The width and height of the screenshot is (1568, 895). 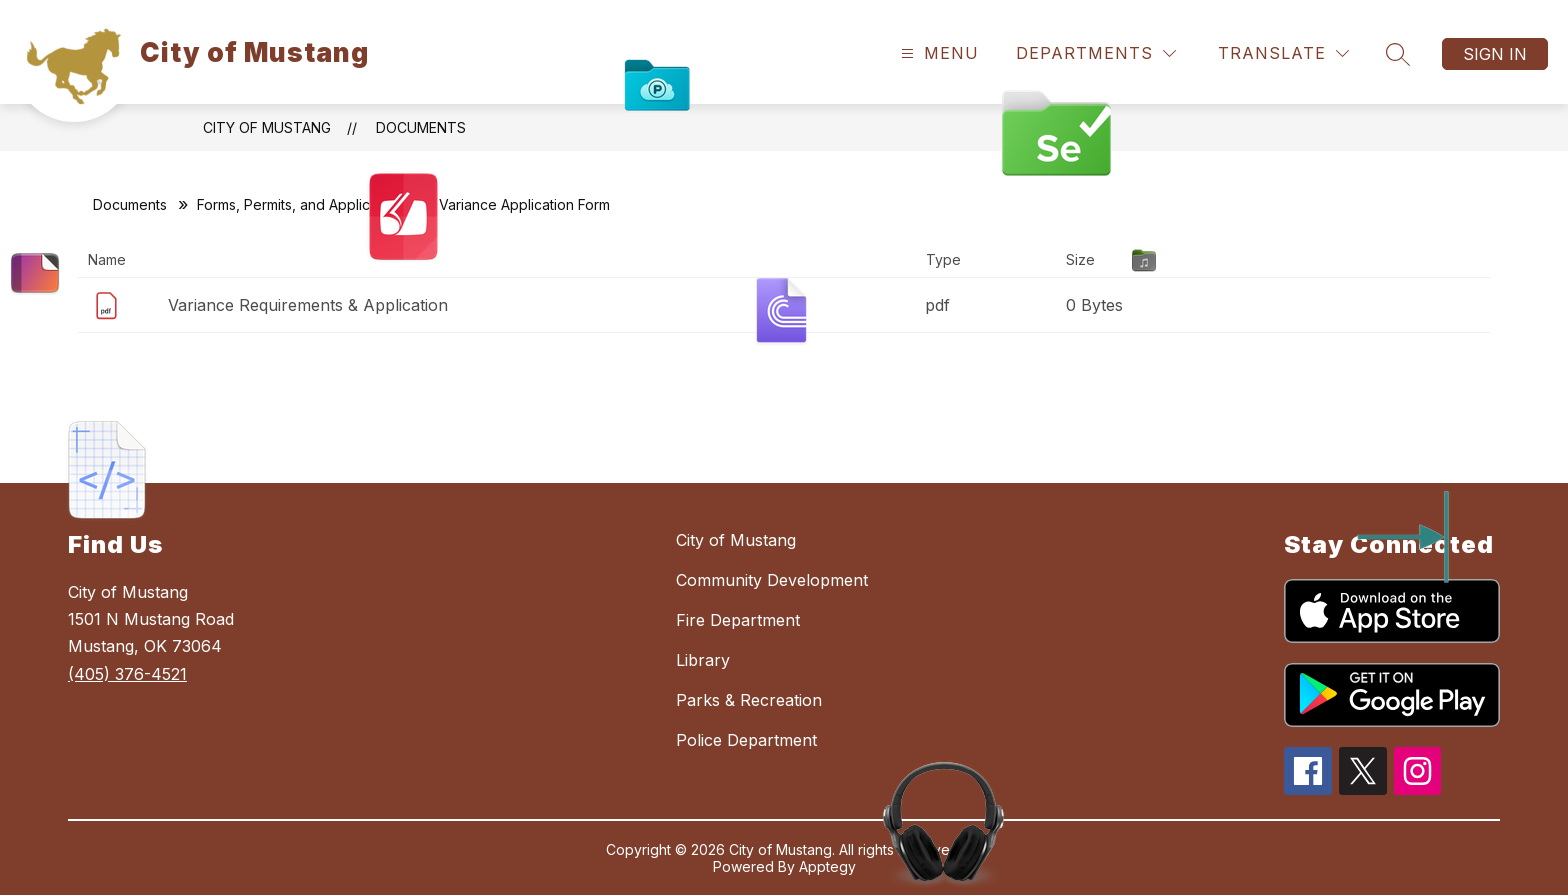 What do you see at coordinates (35, 273) in the screenshot?
I see `customize desktop theme settings` at bounding box center [35, 273].